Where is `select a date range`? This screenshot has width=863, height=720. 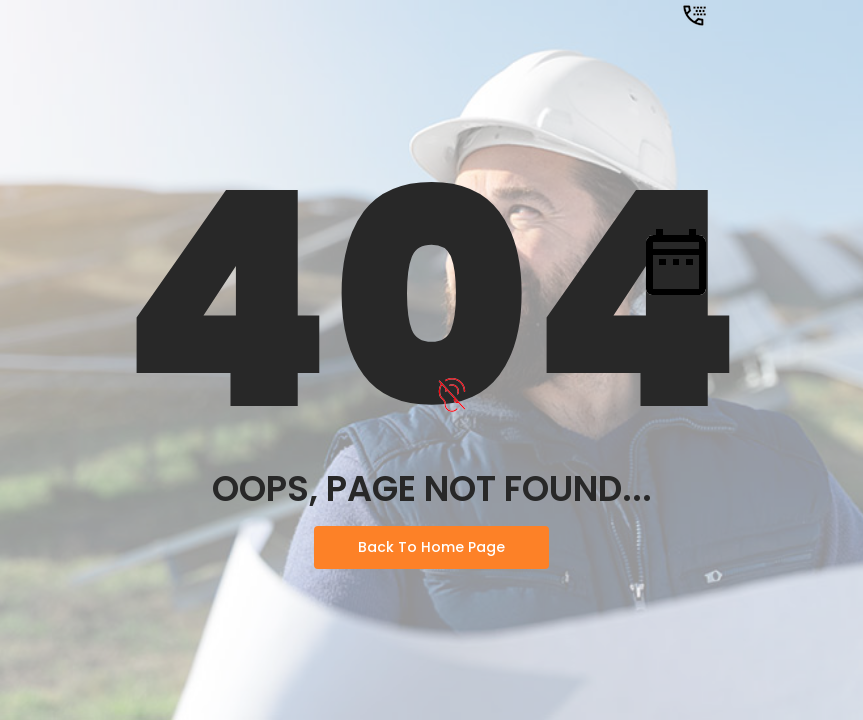 select a date range is located at coordinates (676, 262).